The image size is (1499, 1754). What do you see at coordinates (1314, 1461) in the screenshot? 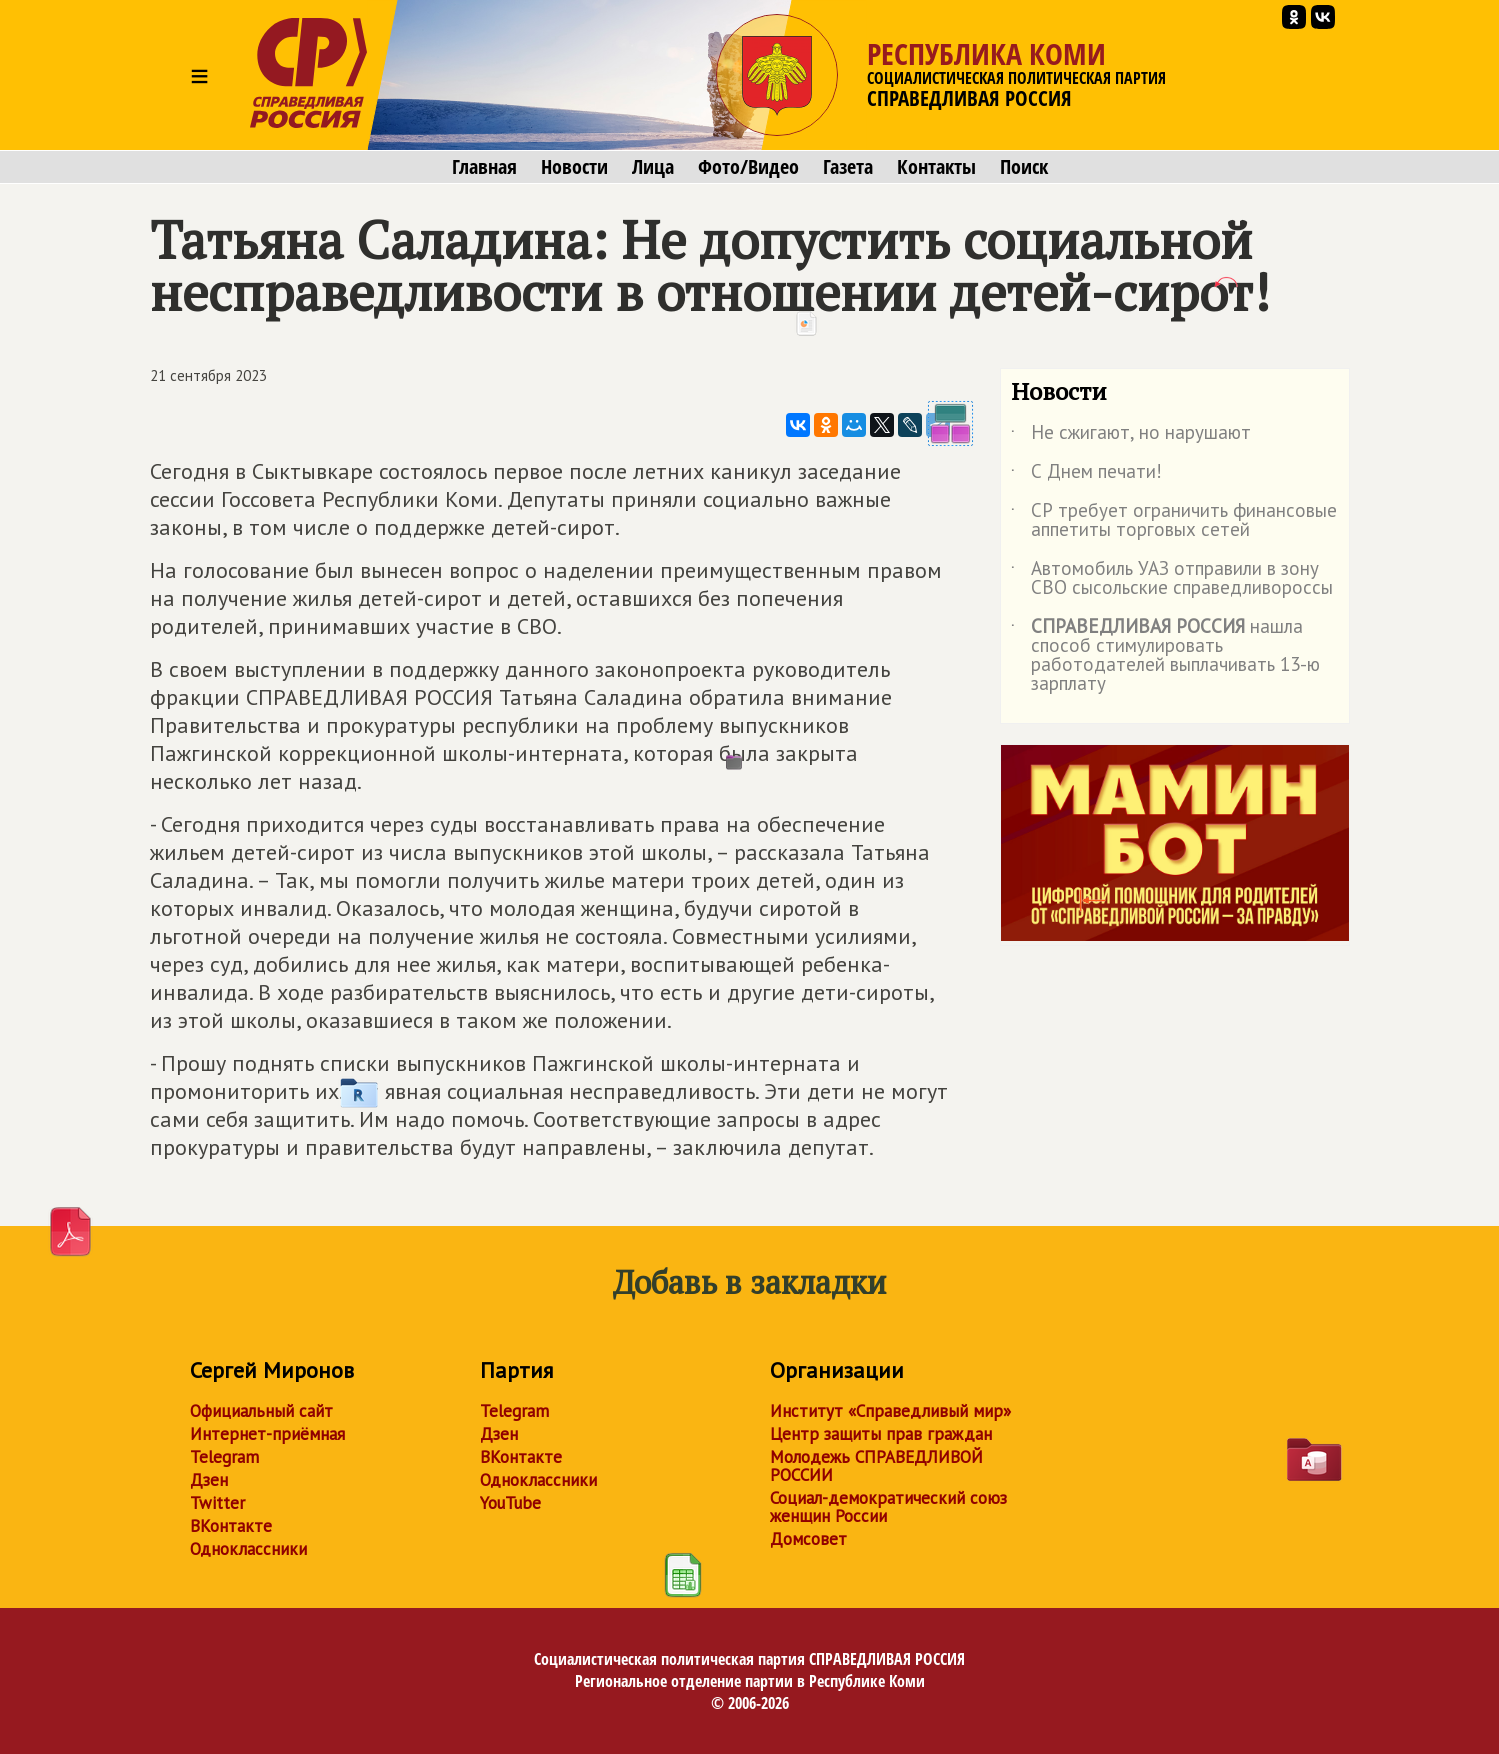
I see `folder containing microsoft access database files` at bounding box center [1314, 1461].